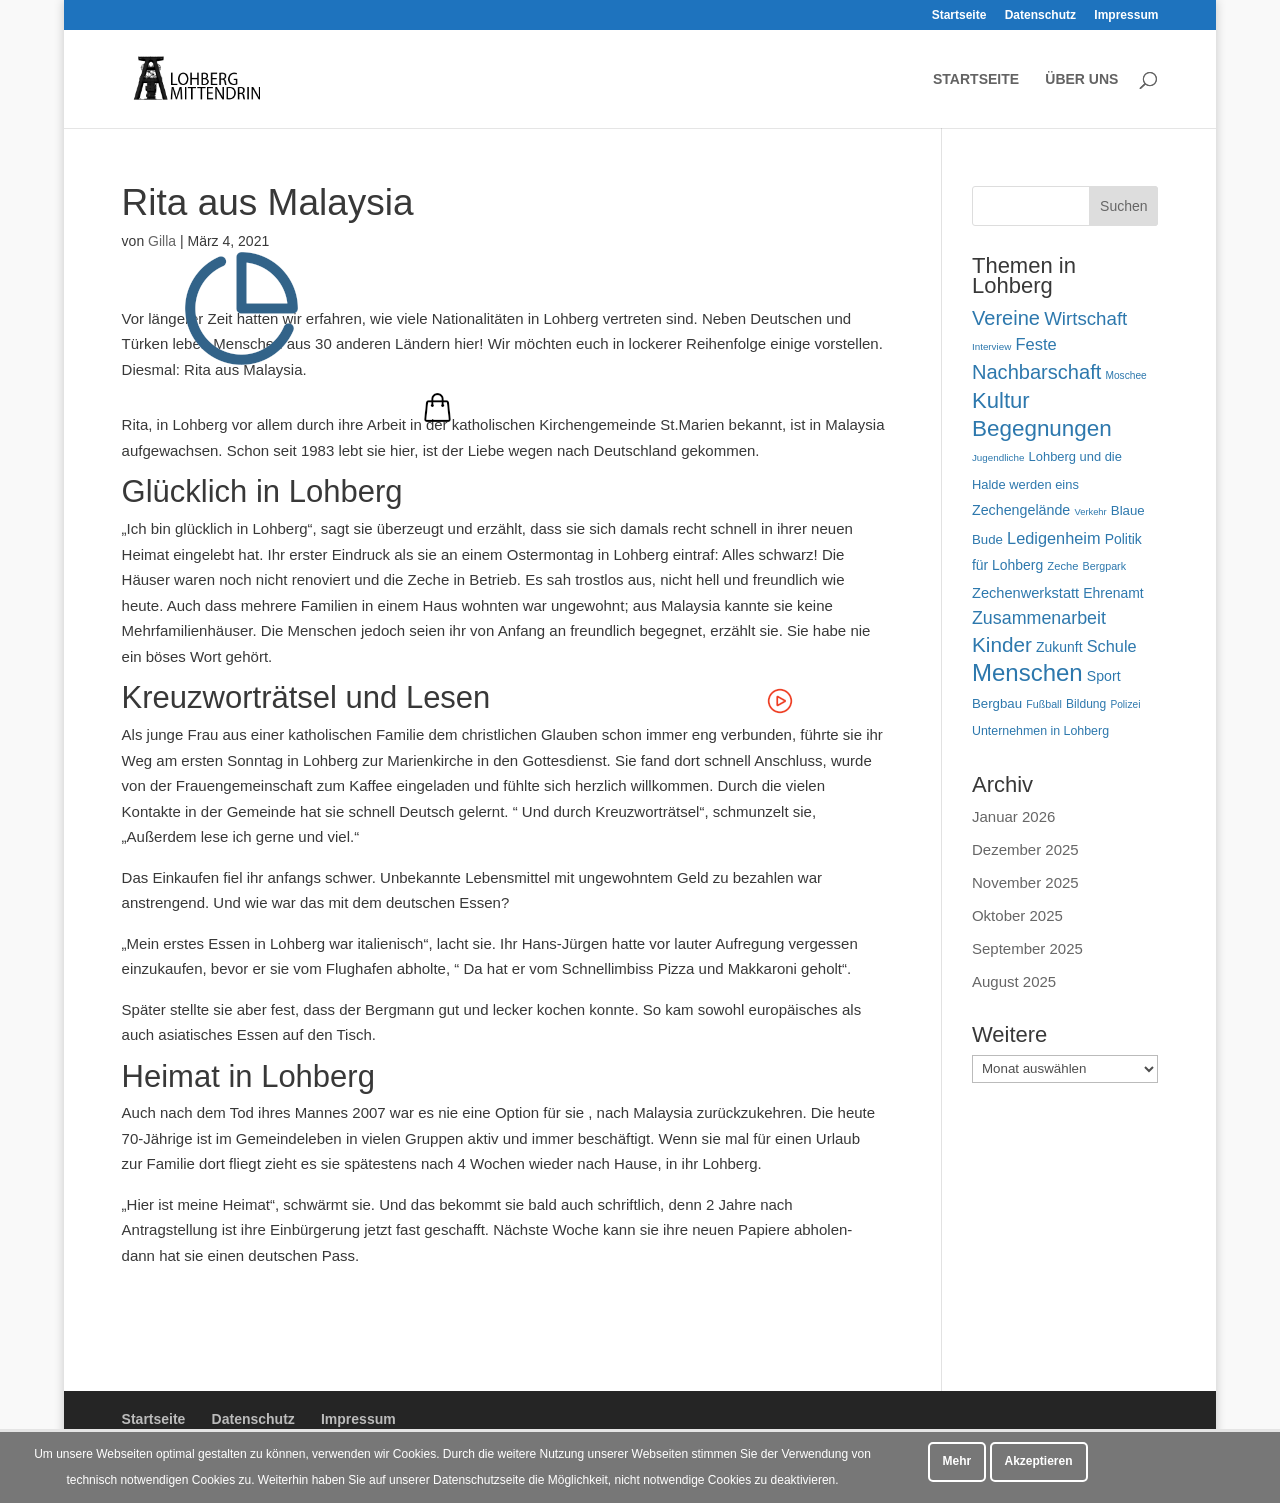 Image resolution: width=1280 pixels, height=1503 pixels. Describe the element at coordinates (437, 407) in the screenshot. I see `view your shopping bag` at that location.